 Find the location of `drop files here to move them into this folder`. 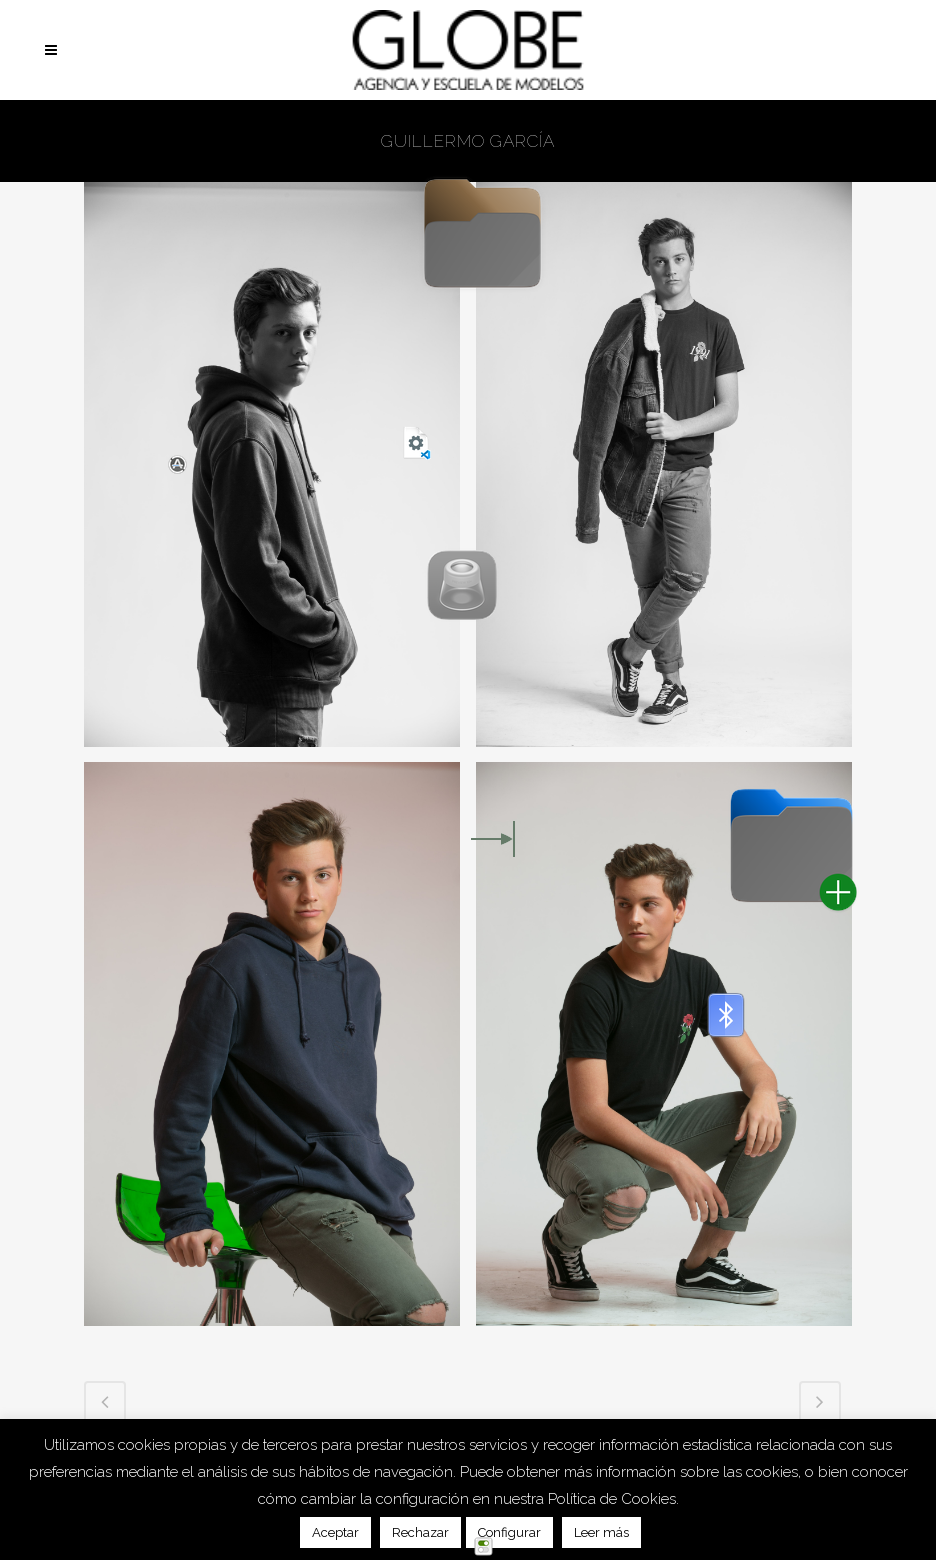

drop files here to move them into this folder is located at coordinates (482, 233).